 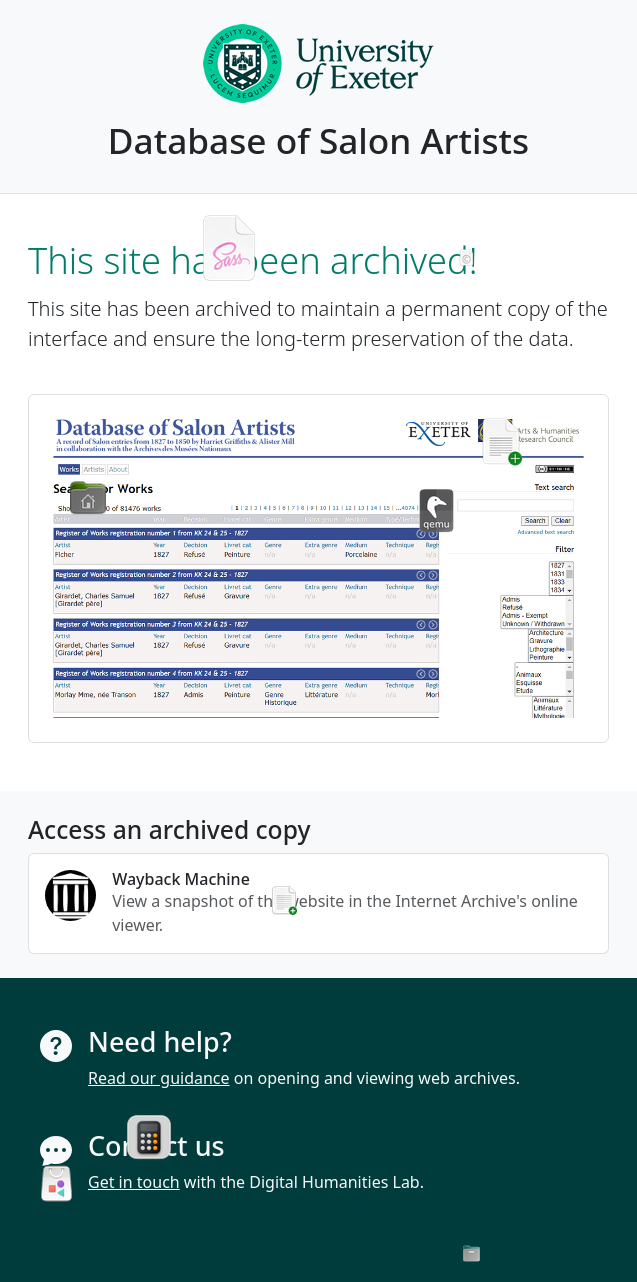 What do you see at coordinates (149, 1137) in the screenshot?
I see `open the calculator app` at bounding box center [149, 1137].